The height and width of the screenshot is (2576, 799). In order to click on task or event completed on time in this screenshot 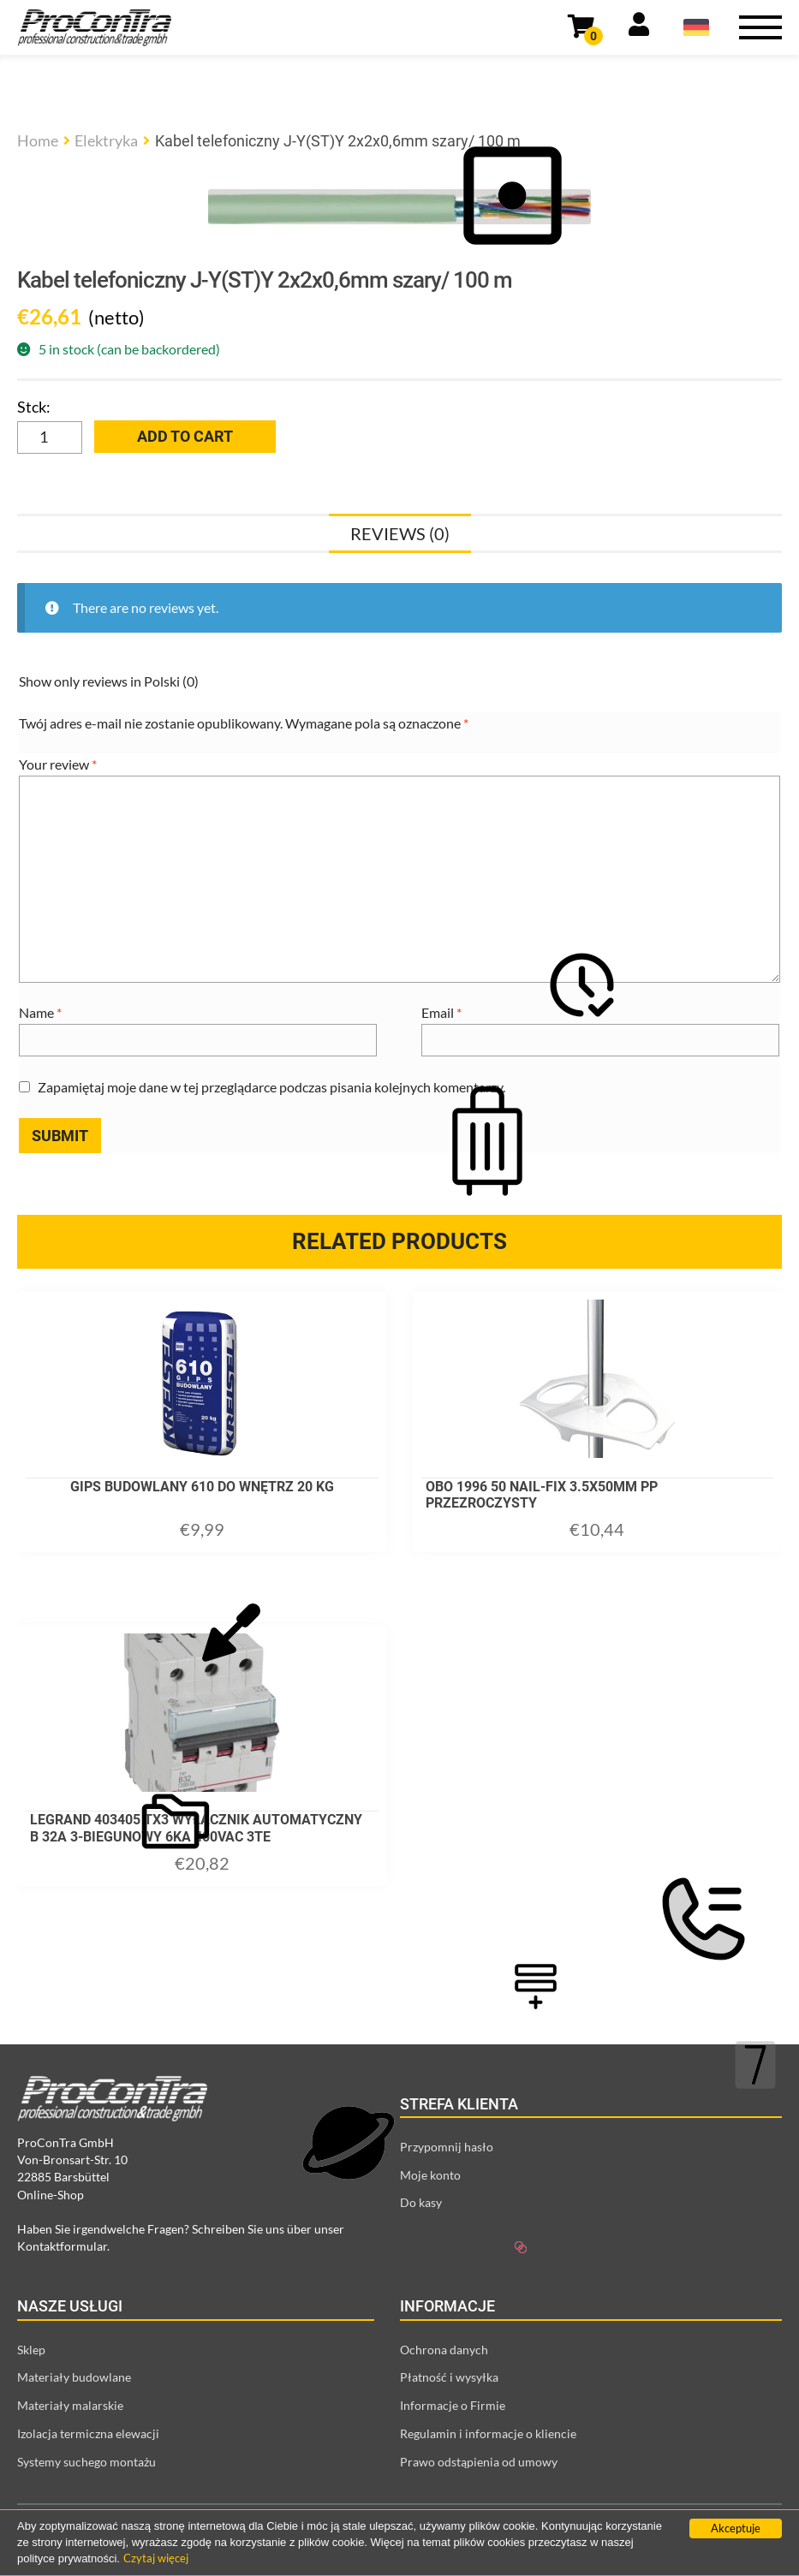, I will do `click(581, 985)`.